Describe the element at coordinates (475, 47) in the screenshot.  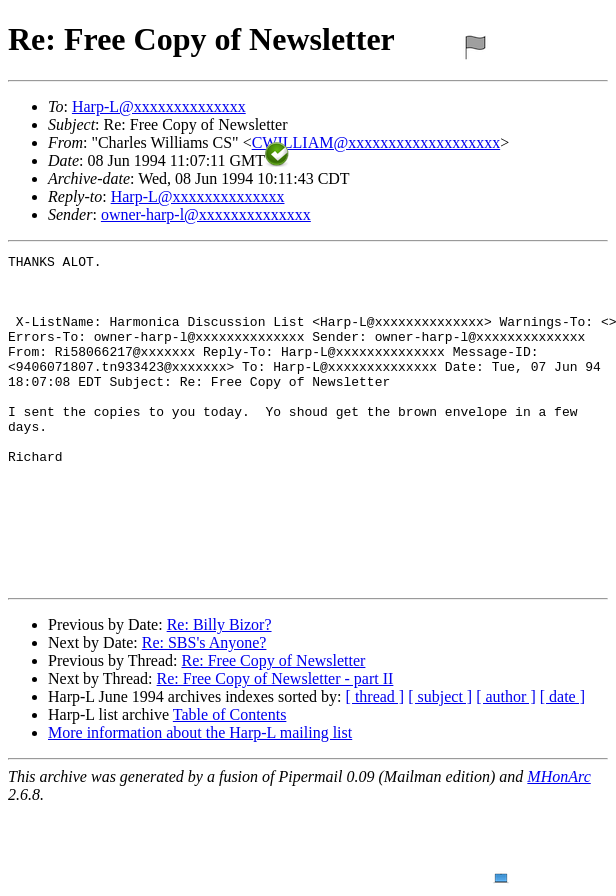
I see `view flagged emails in Mail` at that location.